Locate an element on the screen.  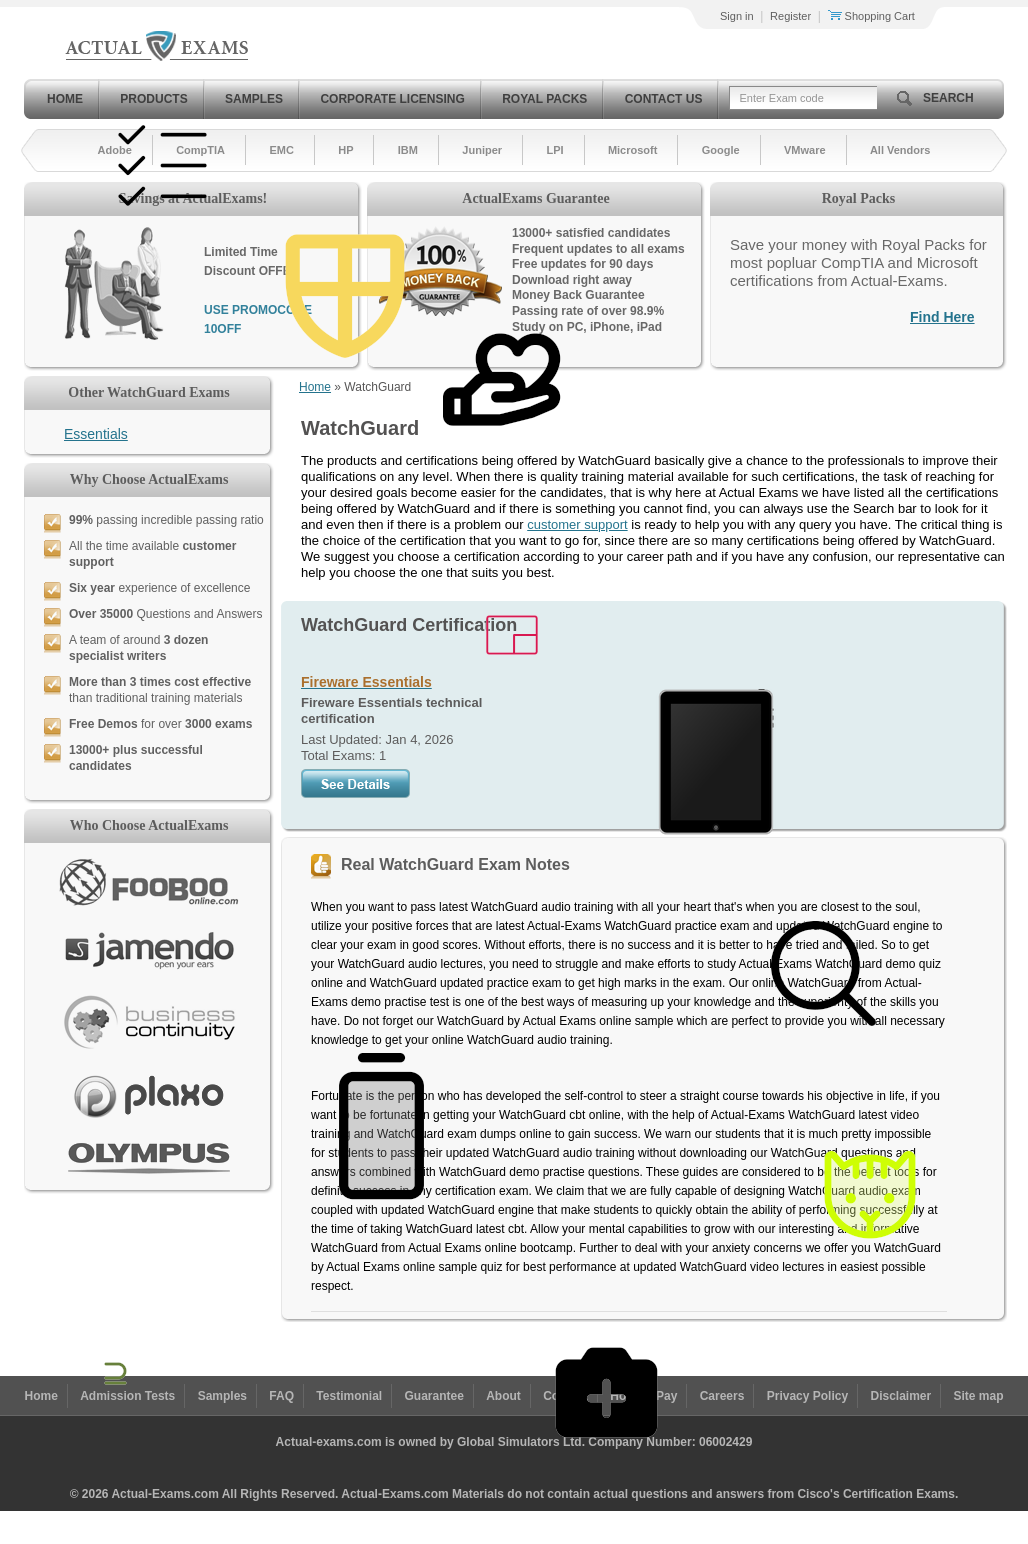
search for content or items is located at coordinates (823, 973).